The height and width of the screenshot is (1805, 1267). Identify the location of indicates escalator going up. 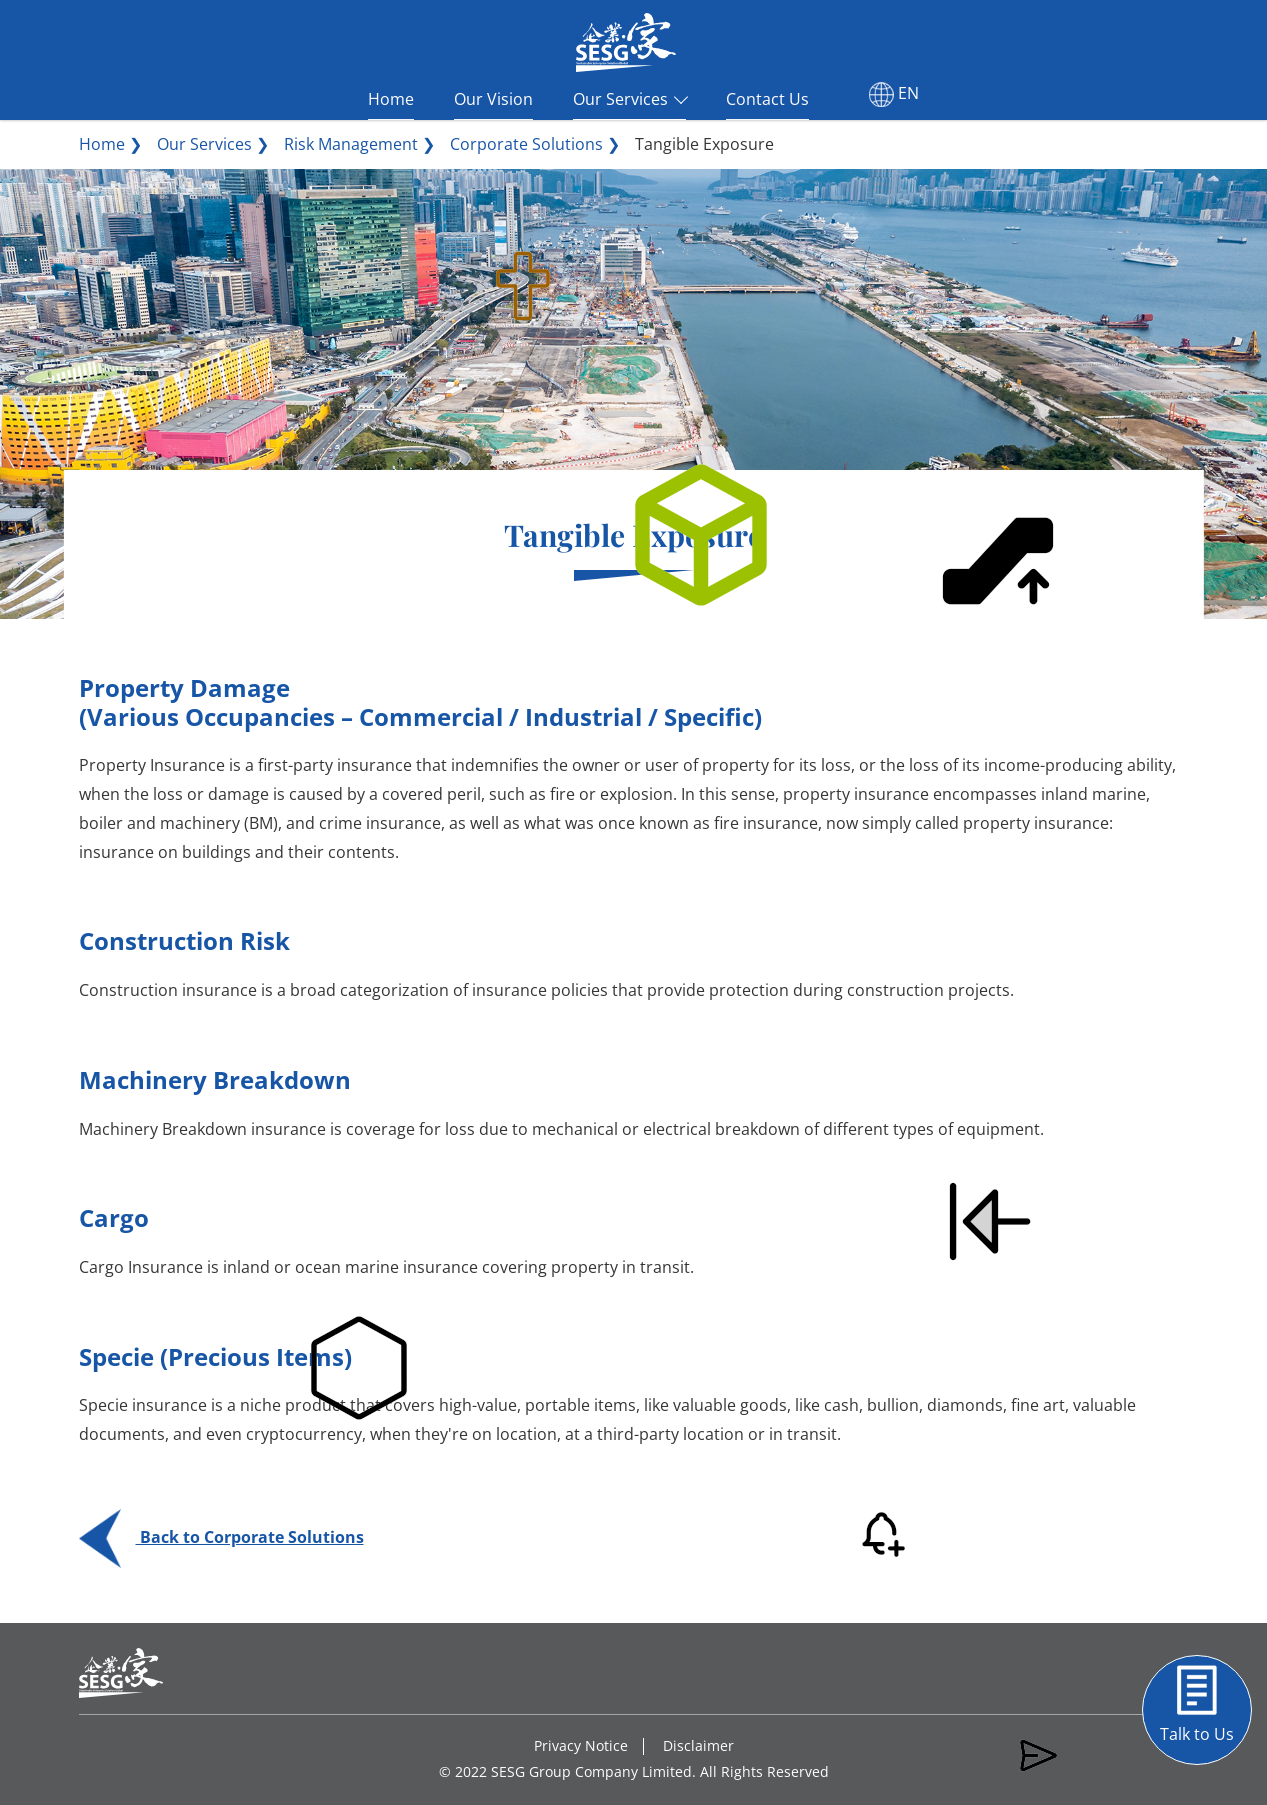
(998, 561).